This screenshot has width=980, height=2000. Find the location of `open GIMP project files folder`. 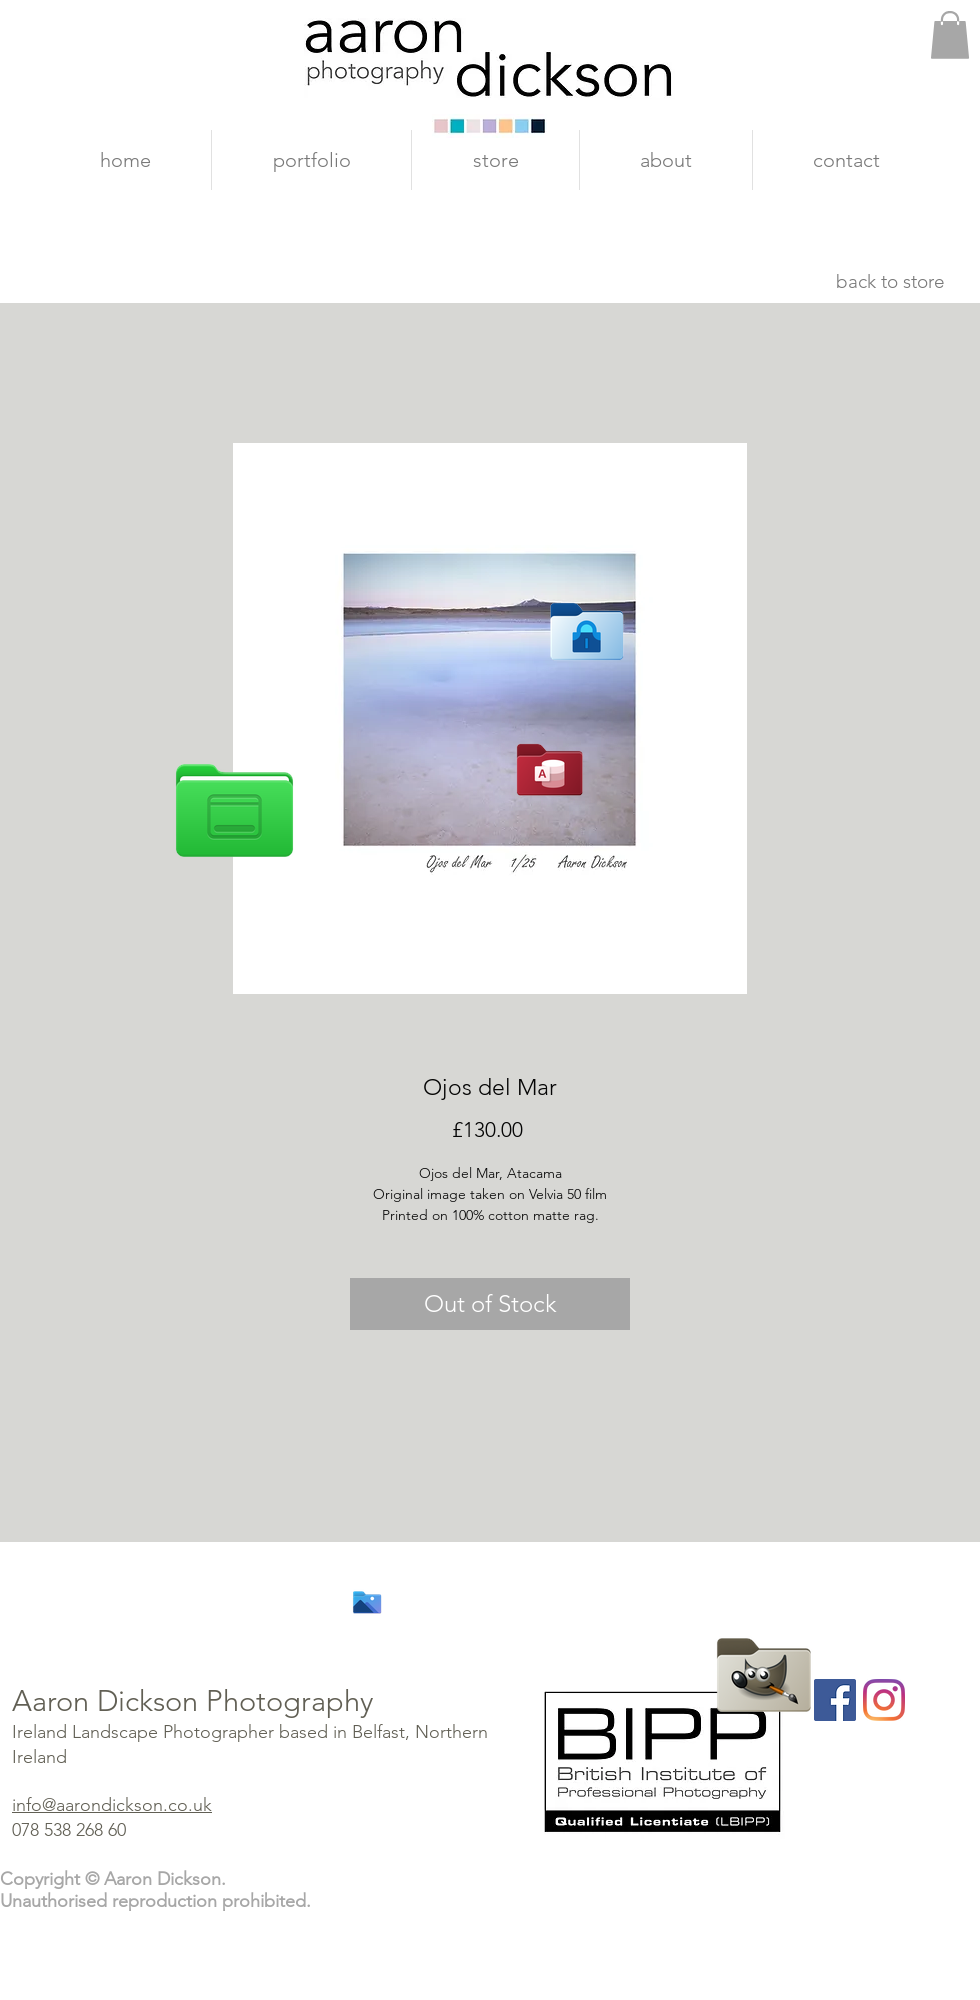

open GIMP project files folder is located at coordinates (763, 1677).